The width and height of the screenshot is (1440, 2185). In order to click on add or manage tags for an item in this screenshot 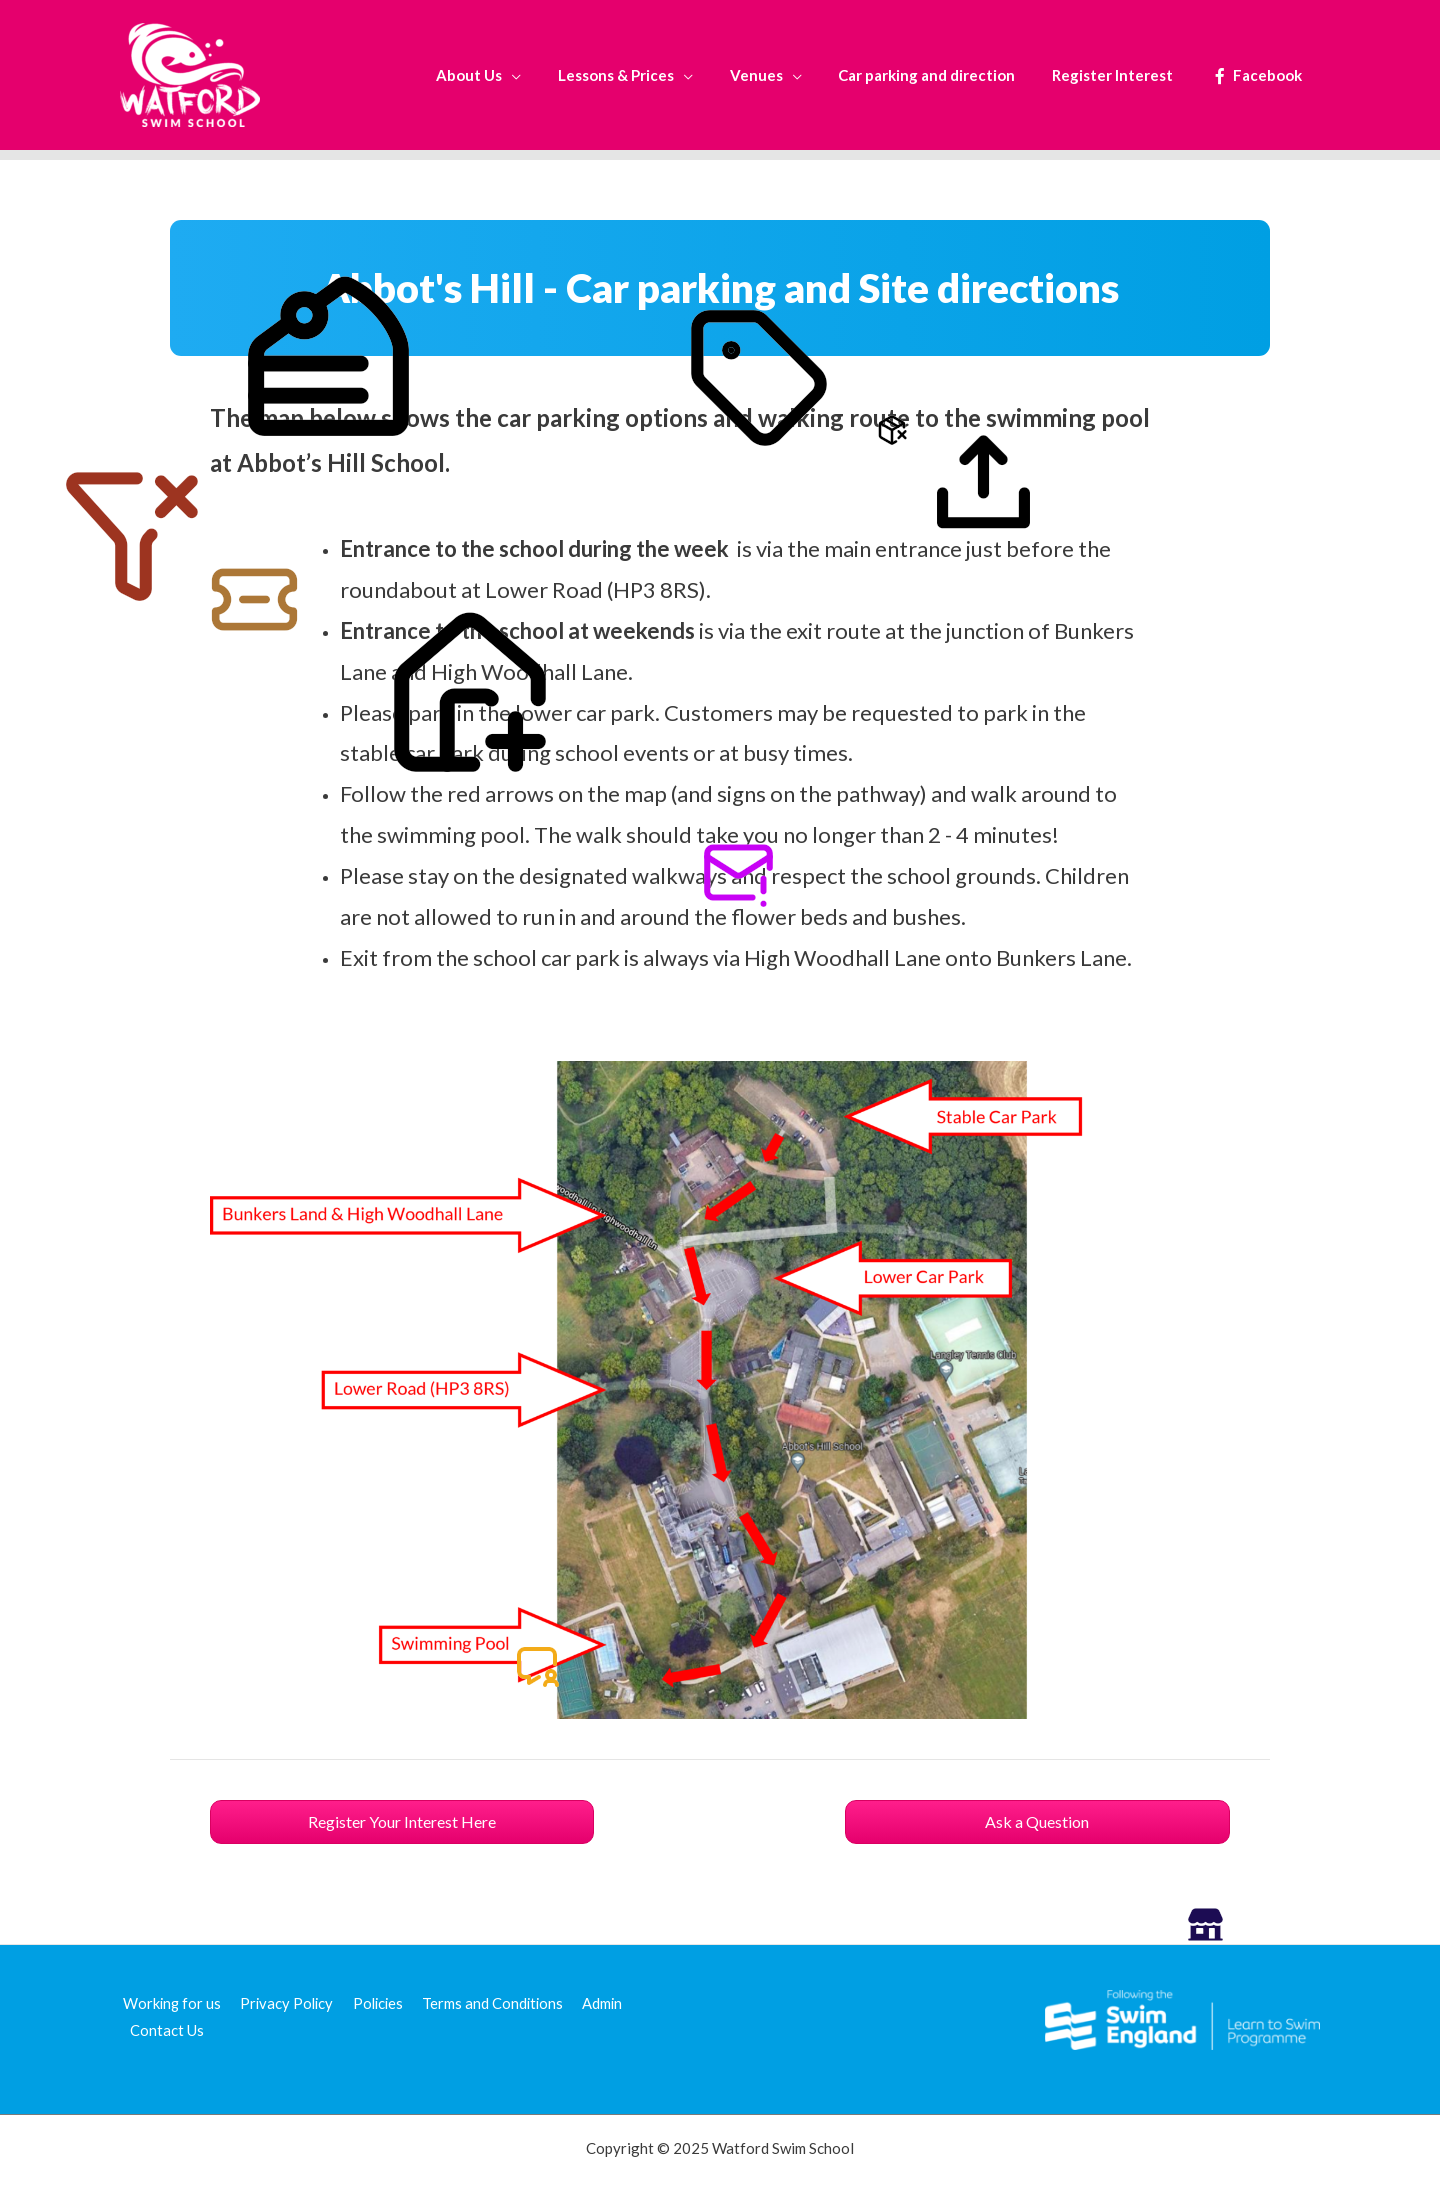, I will do `click(759, 378)`.